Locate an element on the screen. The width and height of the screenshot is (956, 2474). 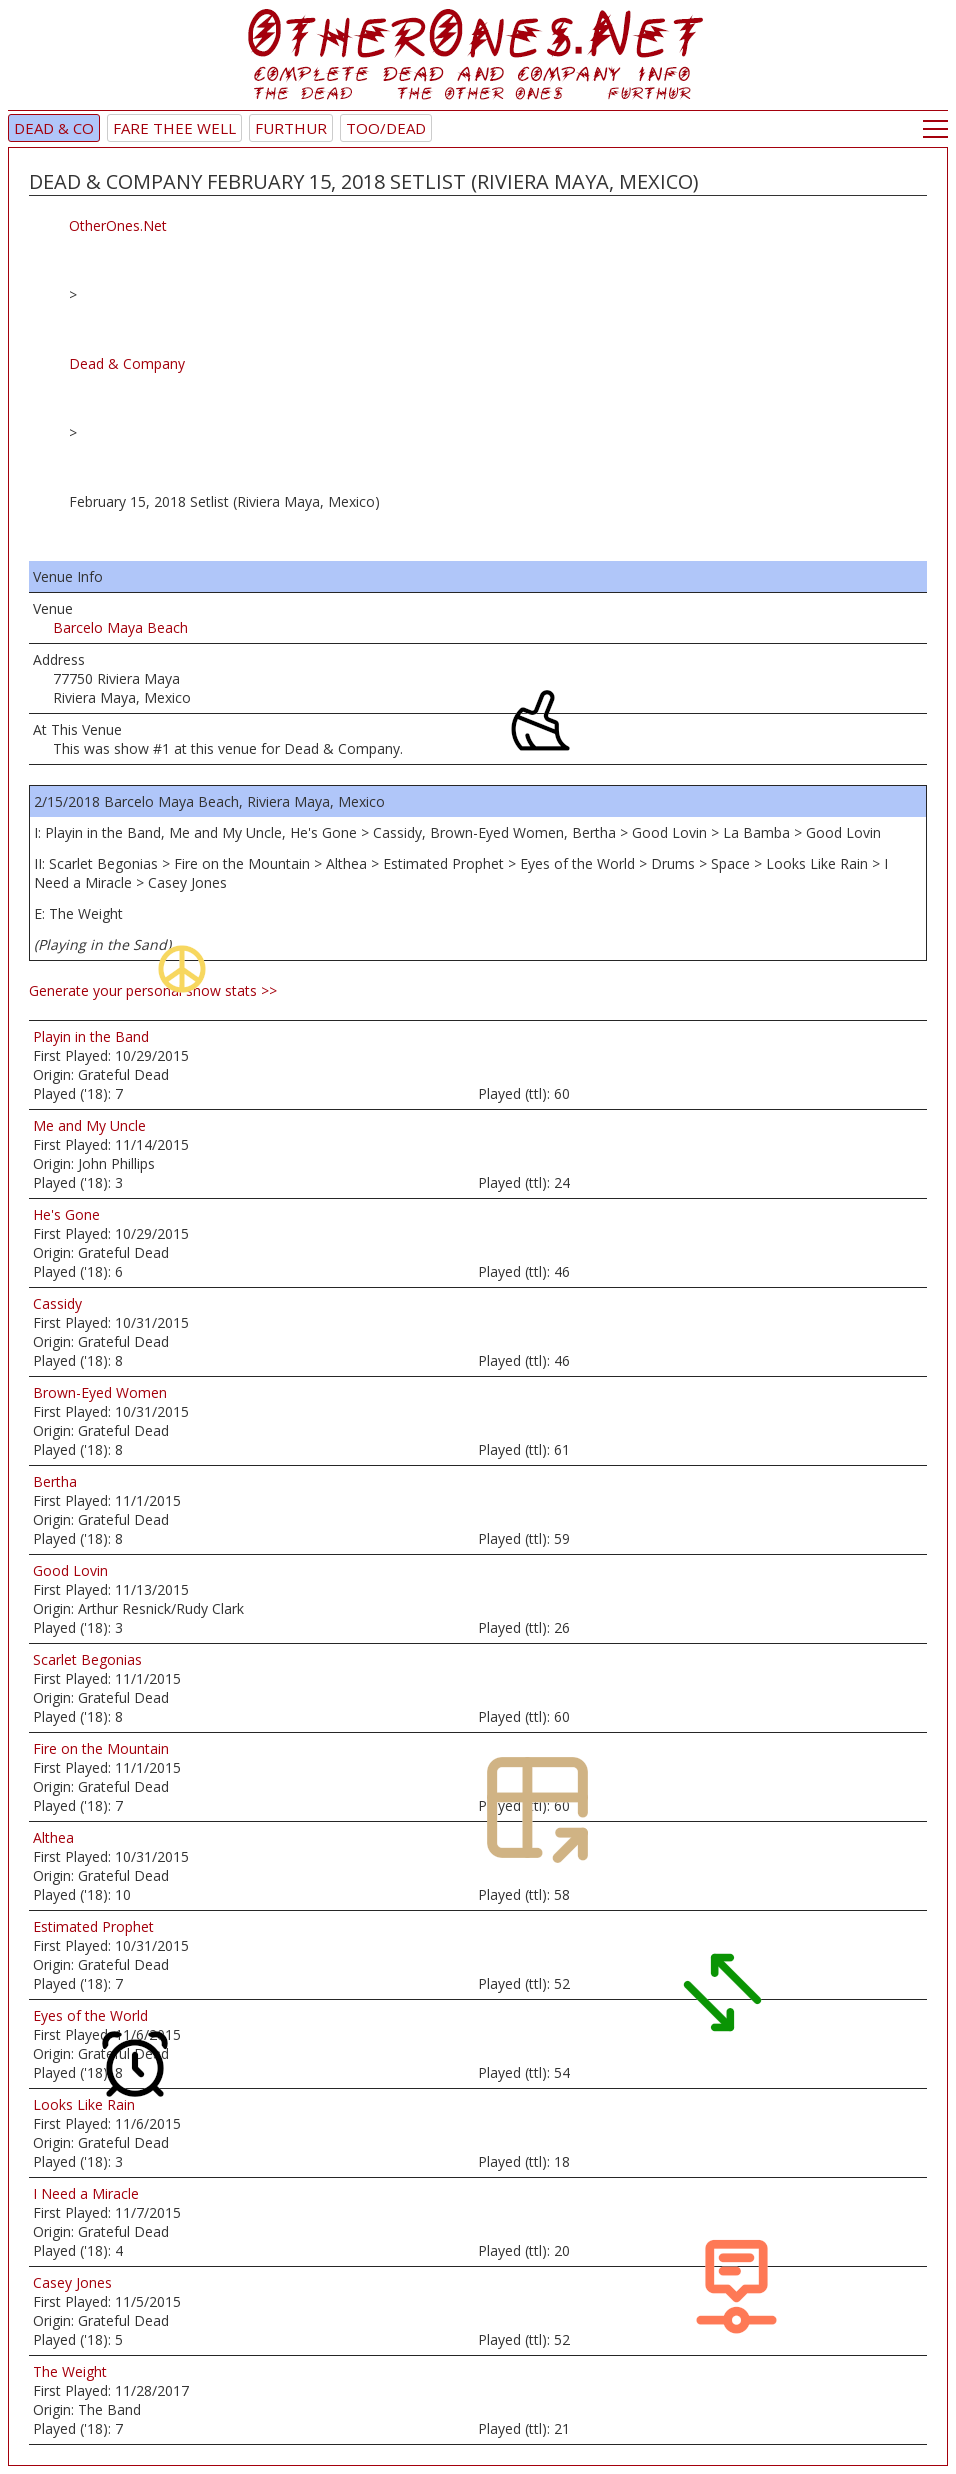
set or manage alarms is located at coordinates (135, 2064).